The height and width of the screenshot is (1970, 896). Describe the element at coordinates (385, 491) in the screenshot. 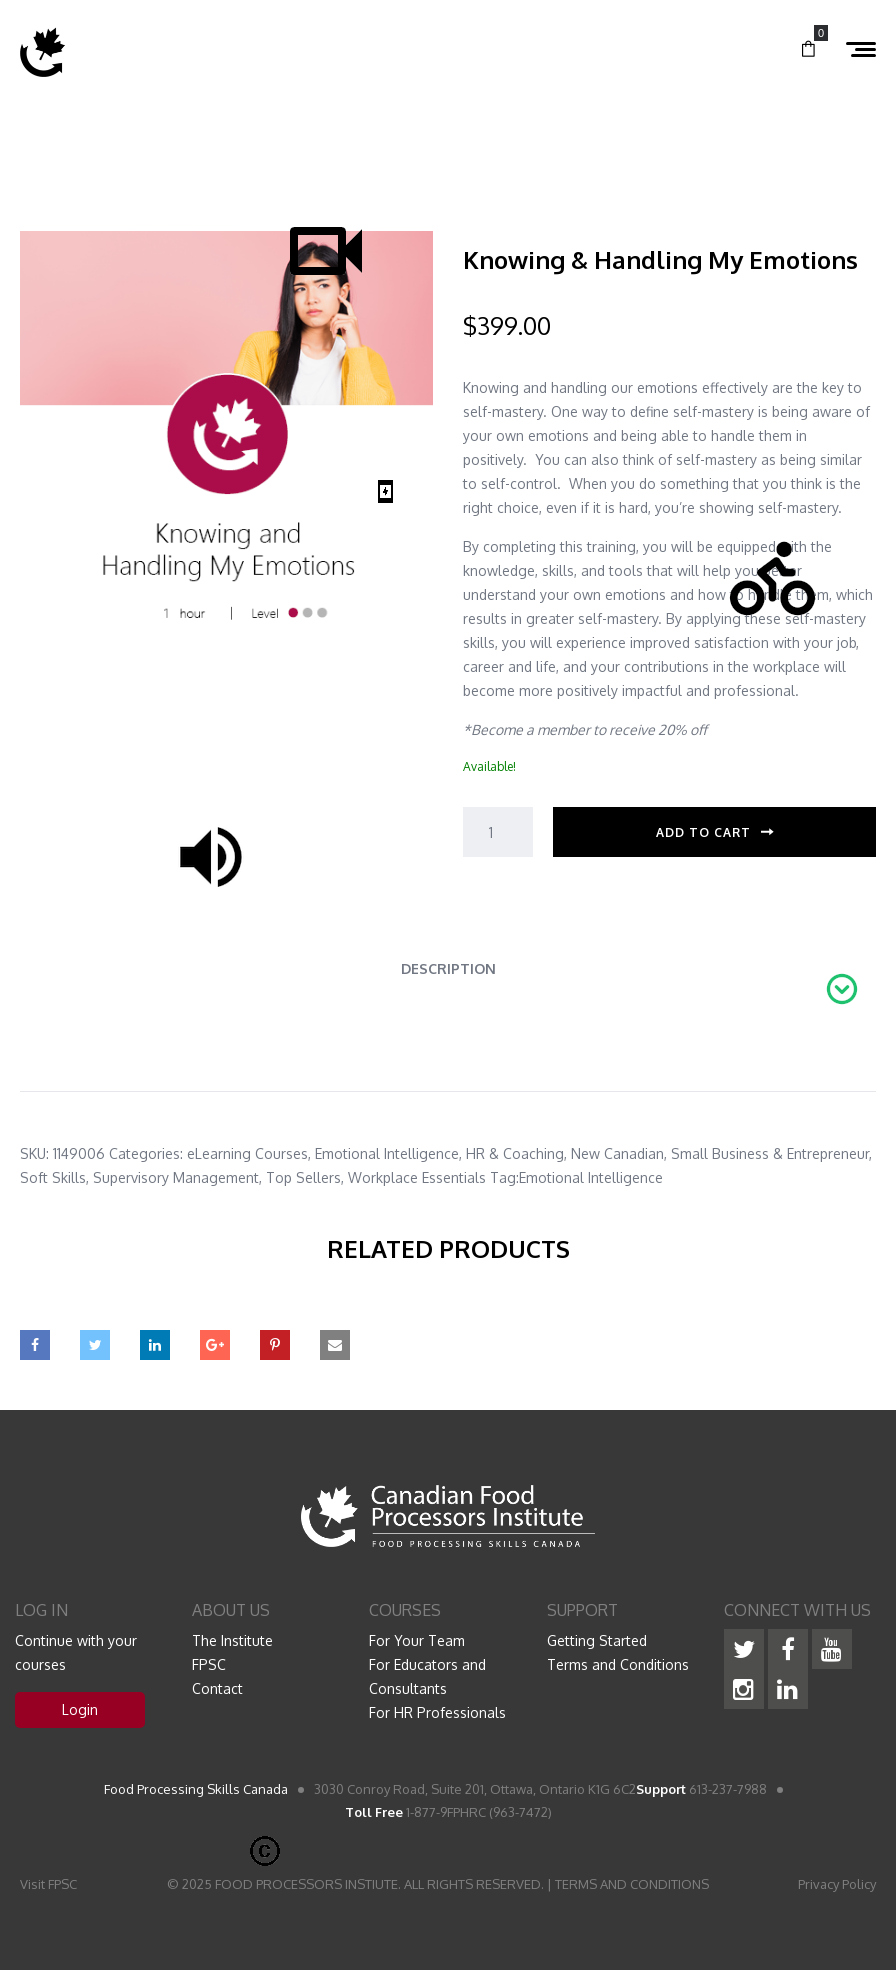

I see `find nearby electric vehicle charging stations` at that location.